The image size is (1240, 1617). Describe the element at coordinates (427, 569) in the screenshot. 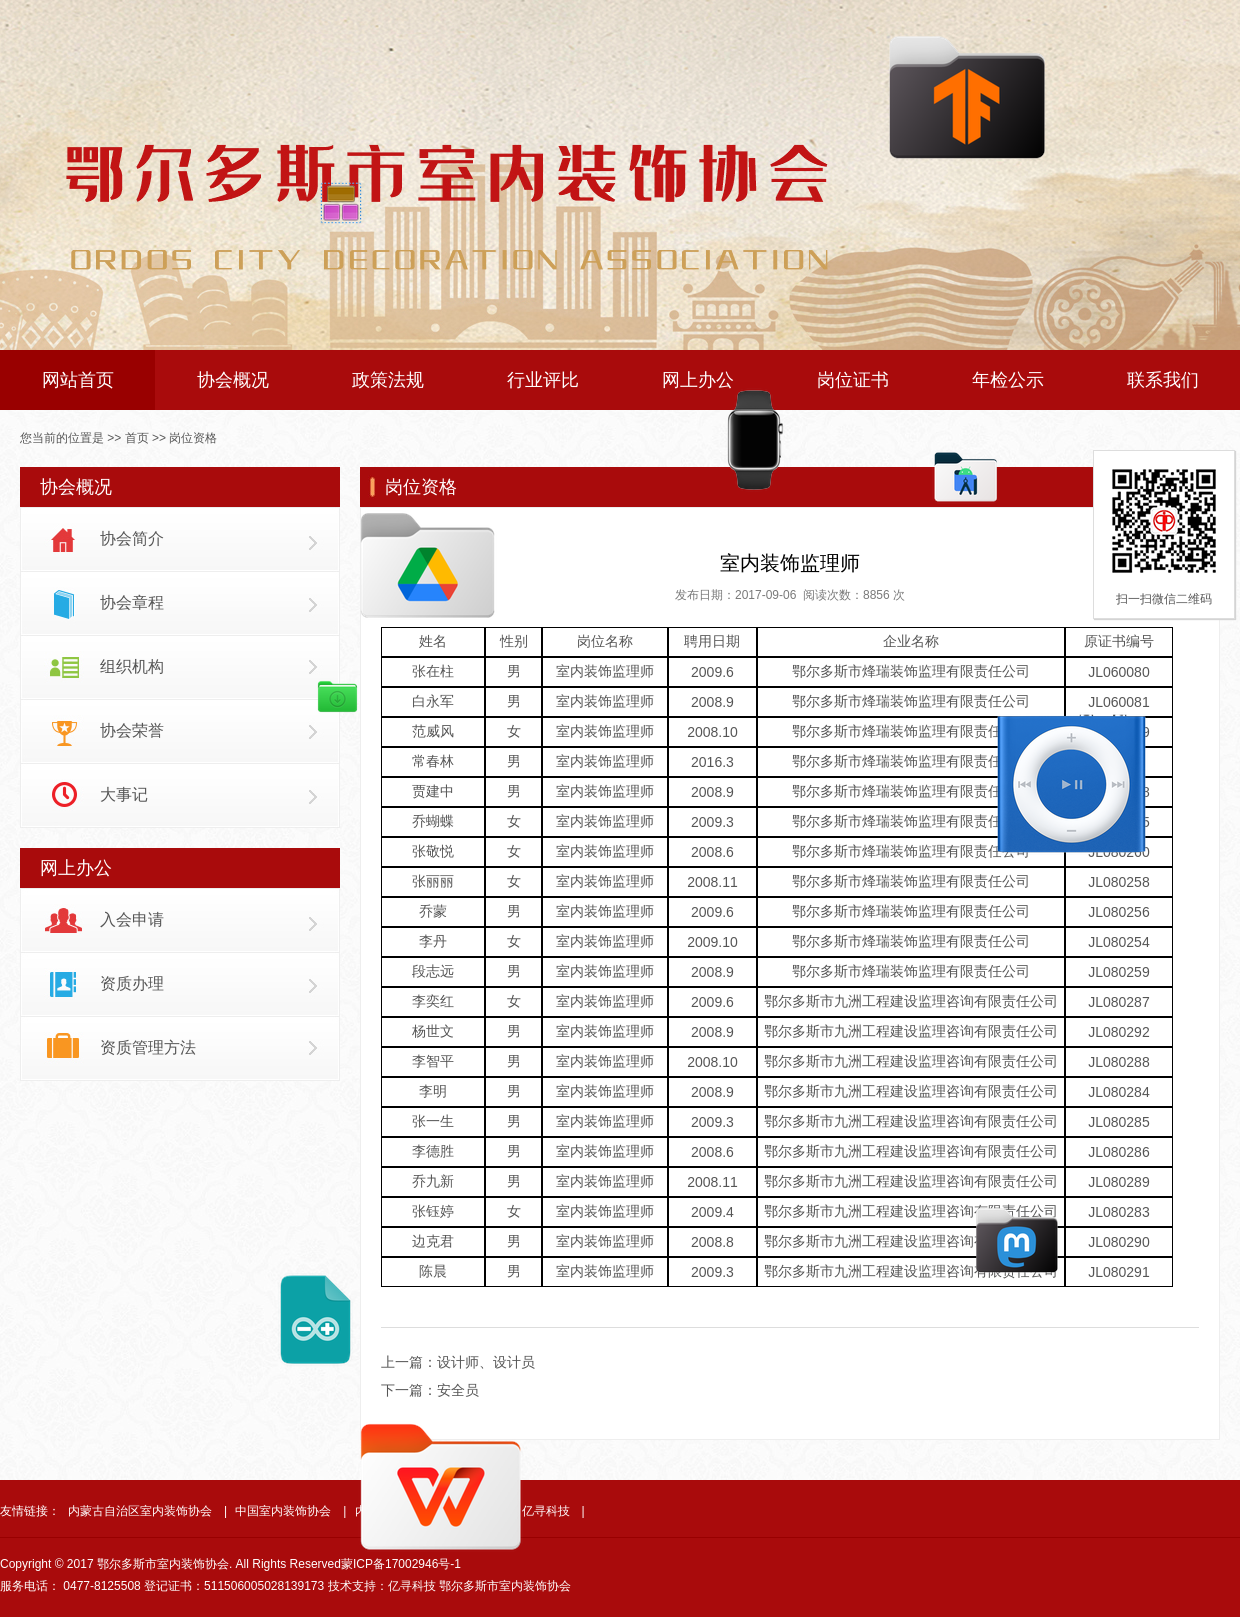

I see `open google drive folder` at that location.